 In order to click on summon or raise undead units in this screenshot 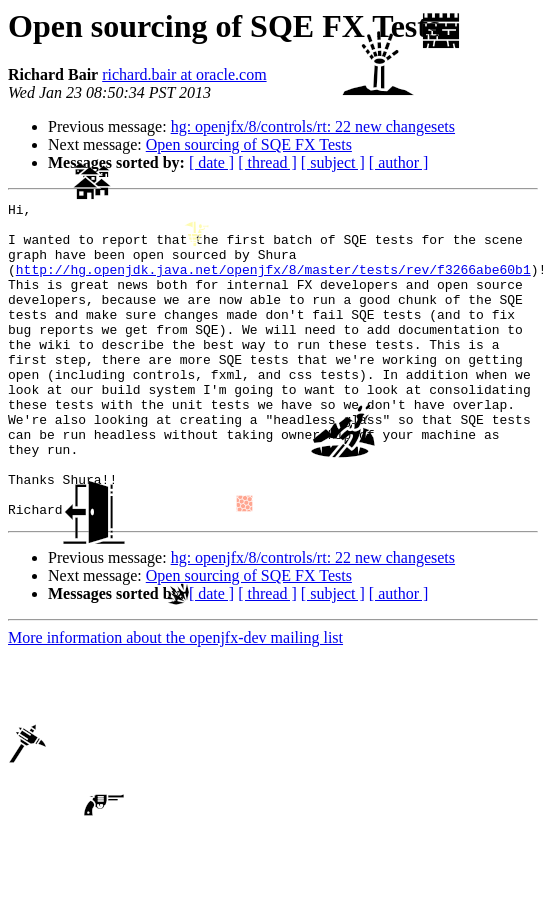, I will do `click(378, 59)`.